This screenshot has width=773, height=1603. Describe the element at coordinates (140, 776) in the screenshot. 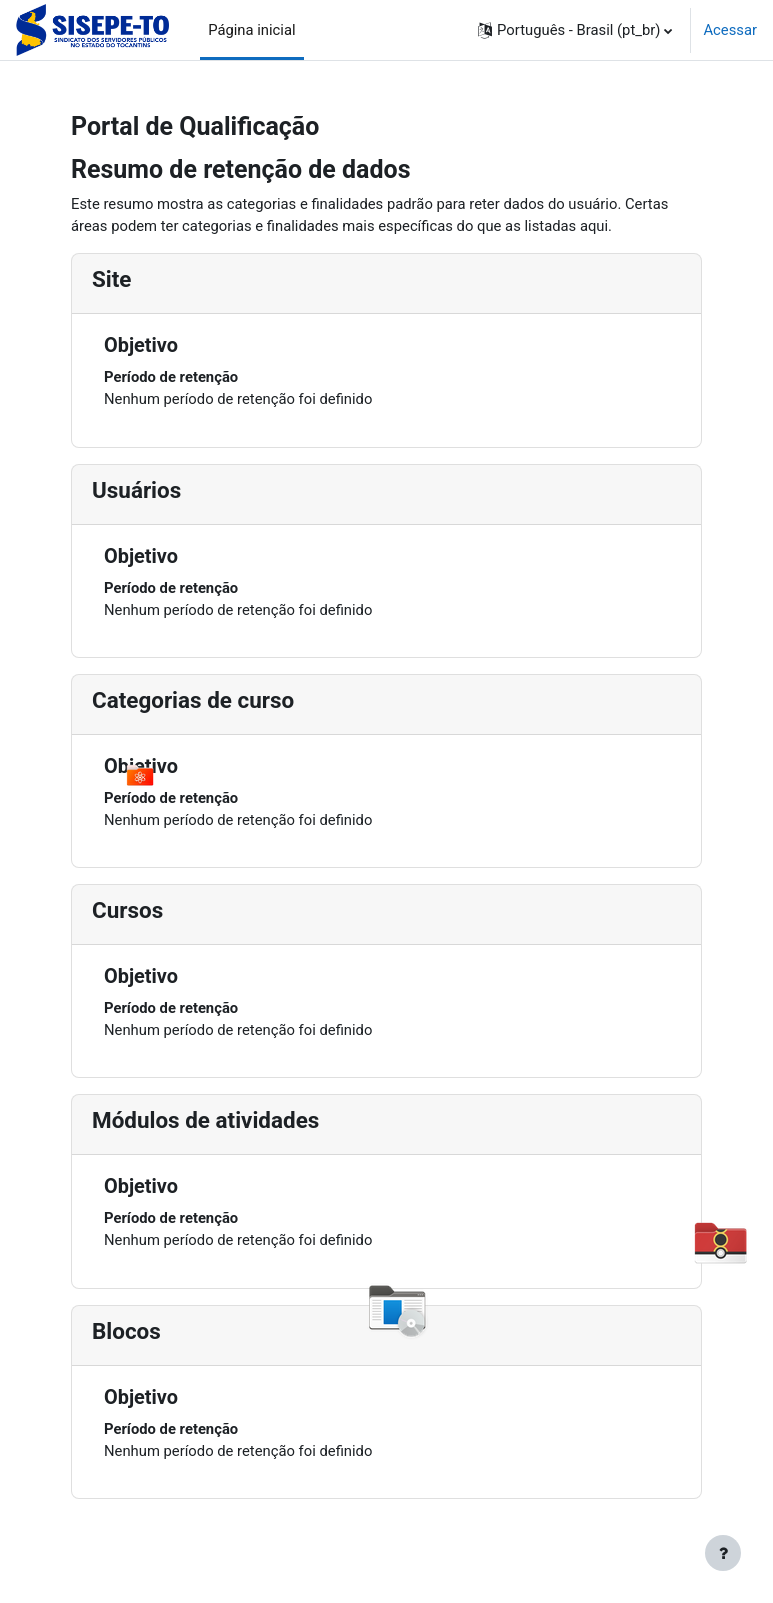

I see `open physics course materials folder` at that location.